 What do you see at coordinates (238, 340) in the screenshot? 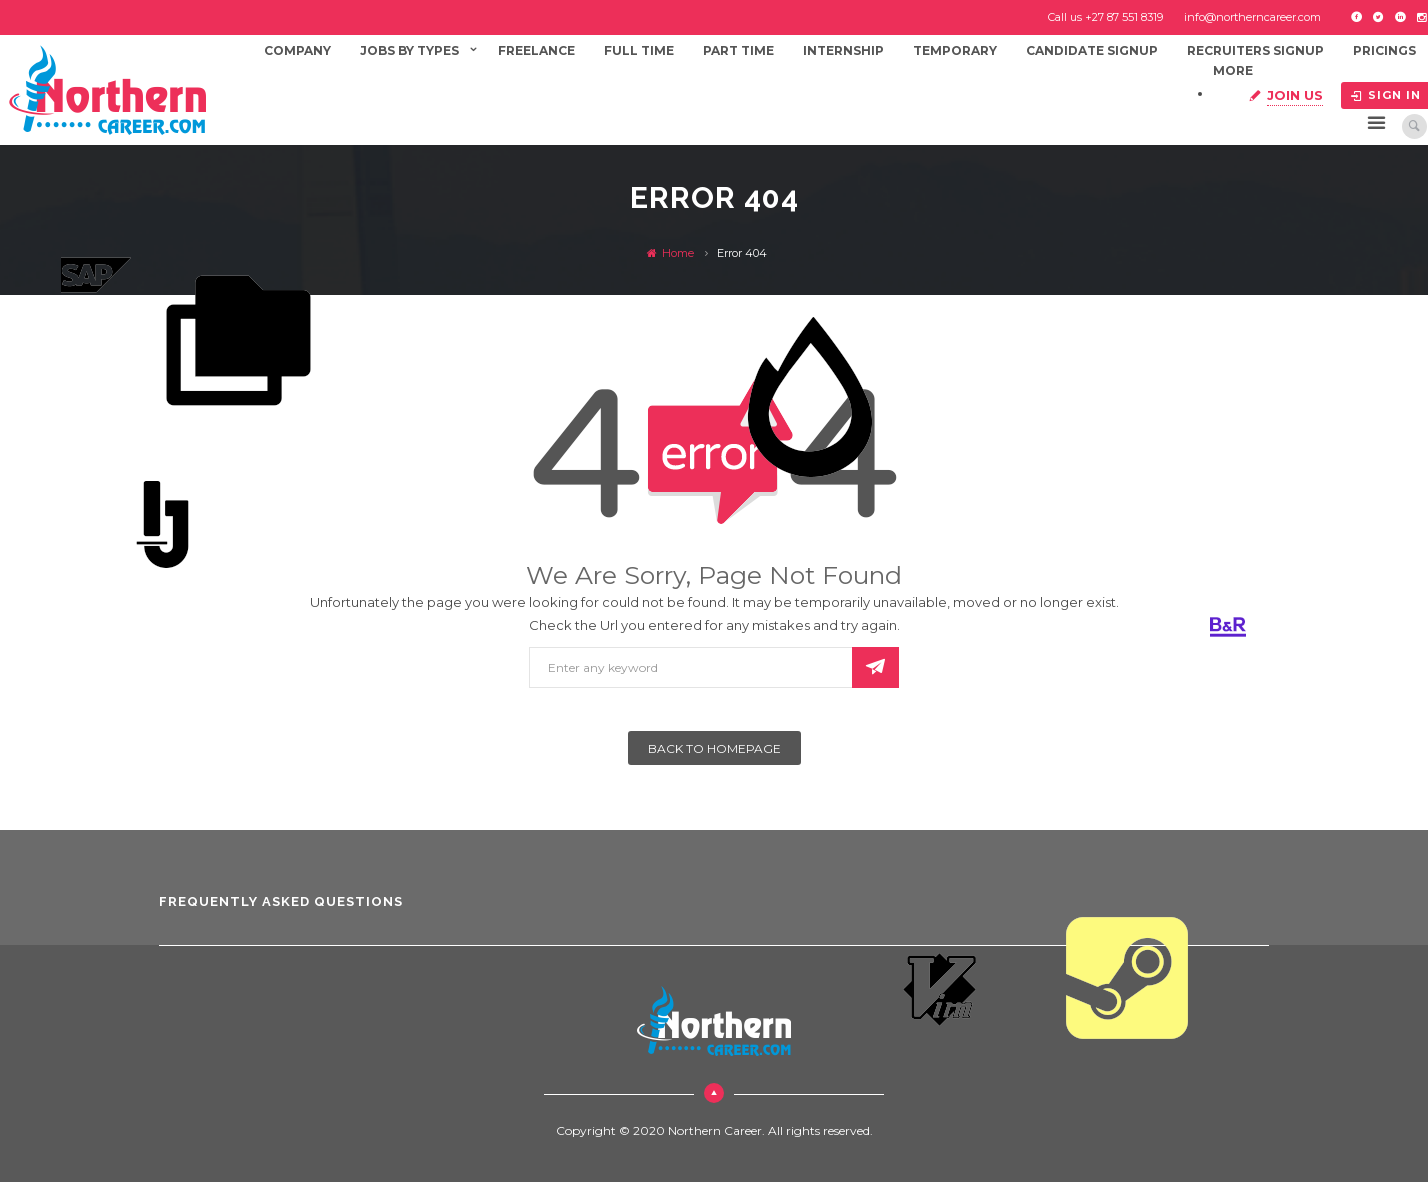
I see `access your folders` at bounding box center [238, 340].